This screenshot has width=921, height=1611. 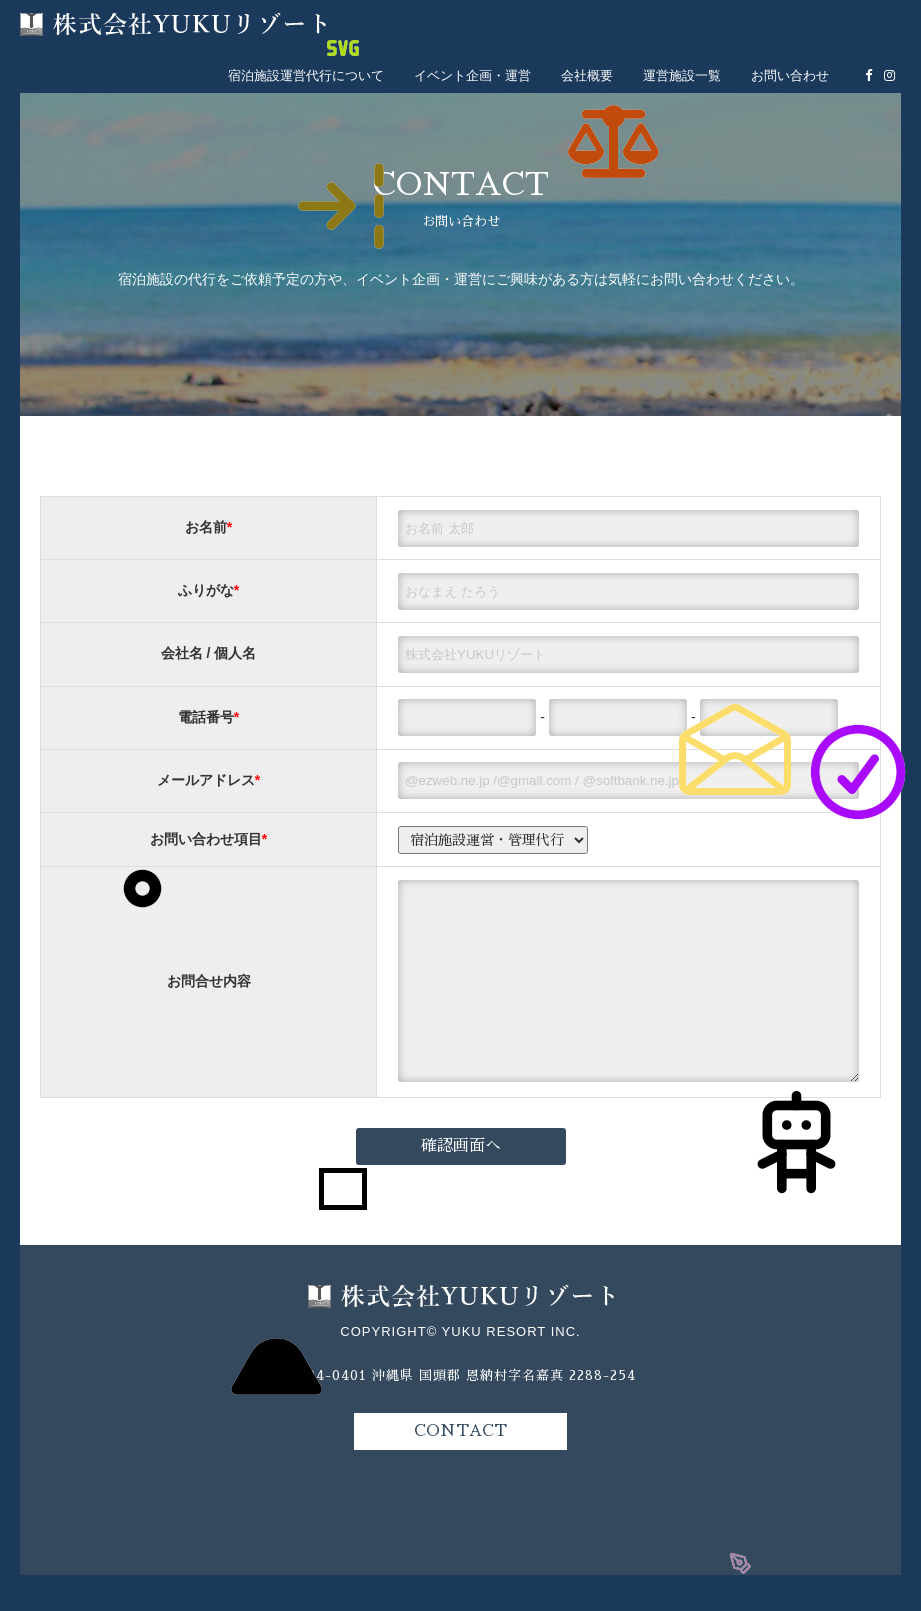 What do you see at coordinates (142, 888) in the screenshot?
I see `indicates a selected radio button option` at bounding box center [142, 888].